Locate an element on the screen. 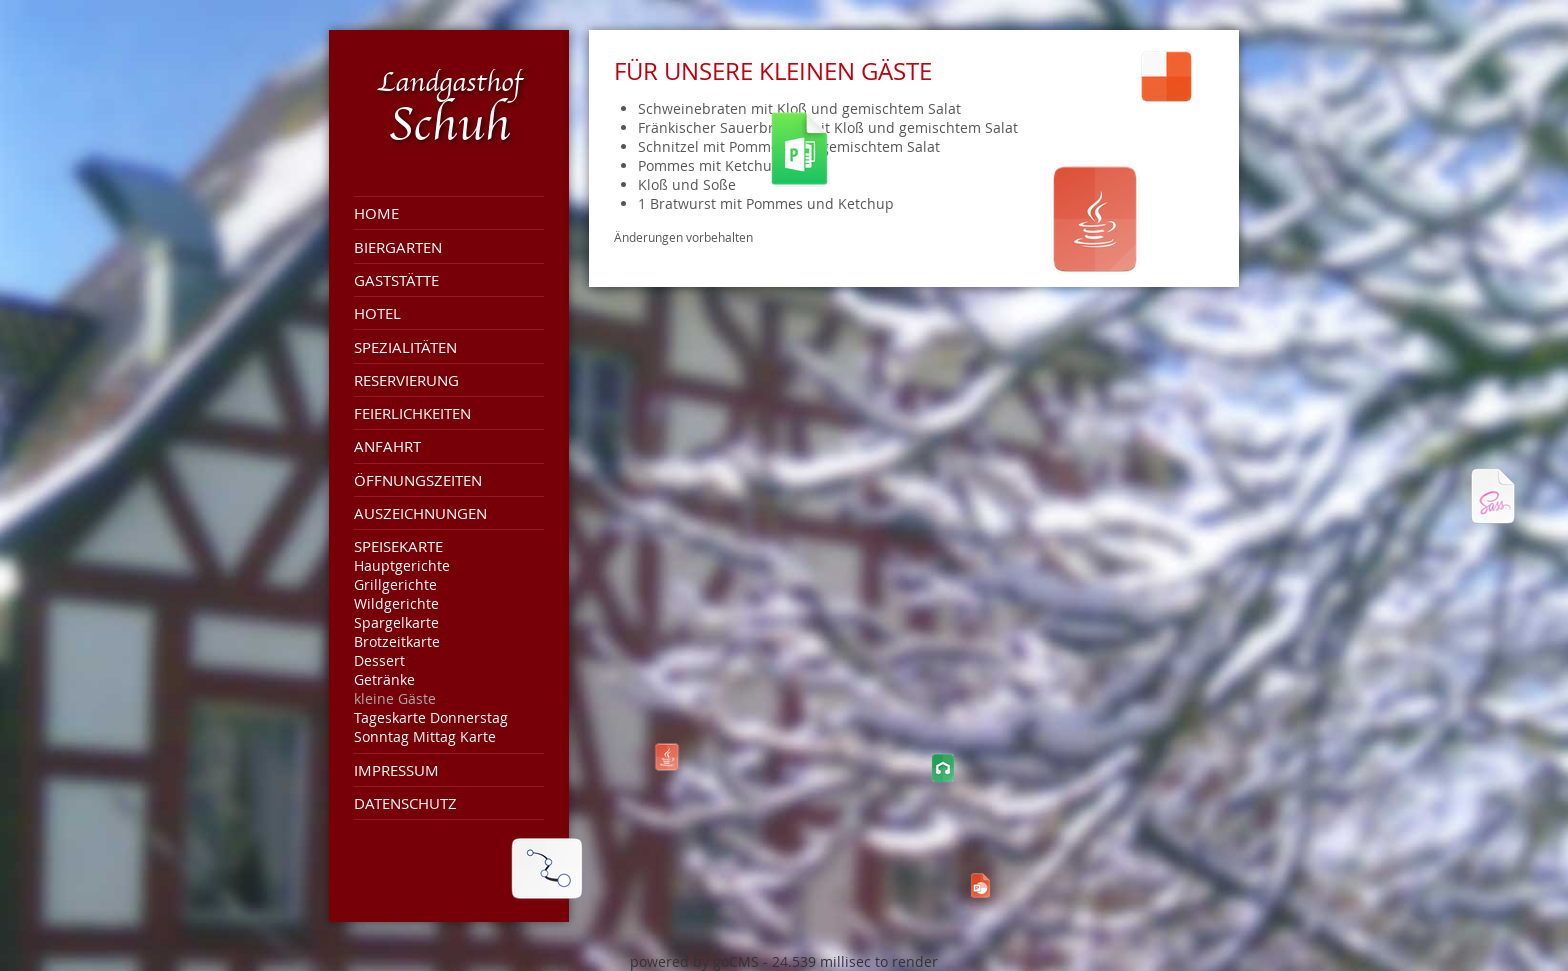  a microsoft publisher document file is located at coordinates (799, 148).